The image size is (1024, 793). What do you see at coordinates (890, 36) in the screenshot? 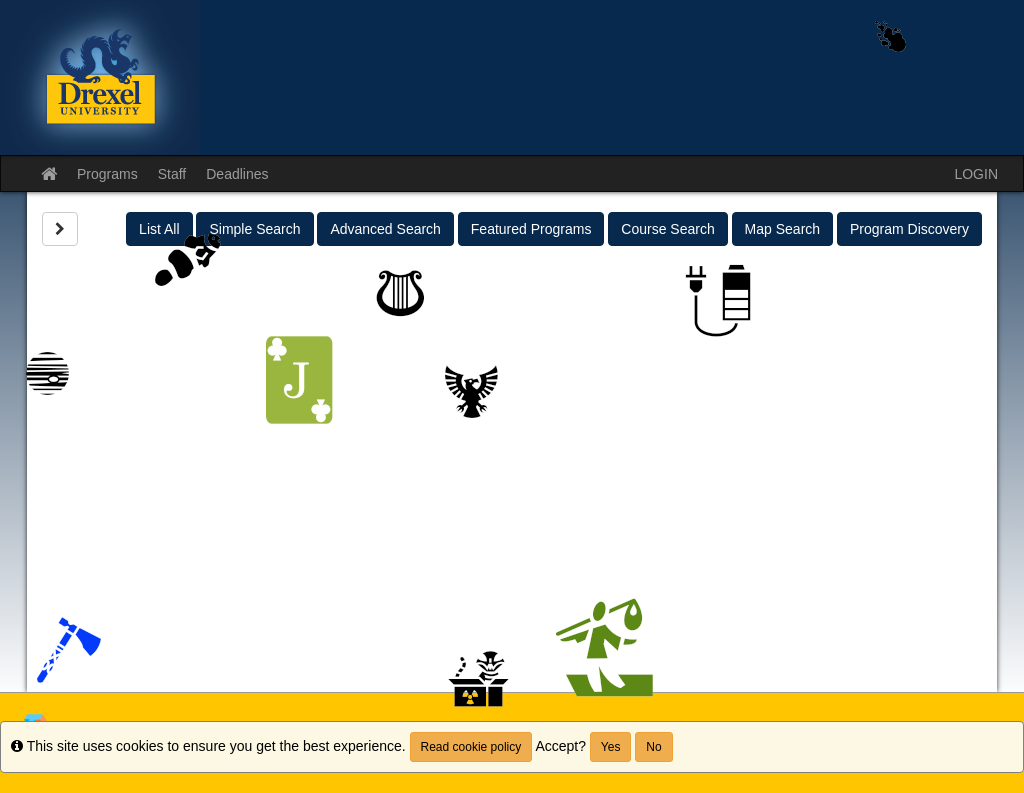
I see `indicates a chemical reaction or potion effect` at bounding box center [890, 36].